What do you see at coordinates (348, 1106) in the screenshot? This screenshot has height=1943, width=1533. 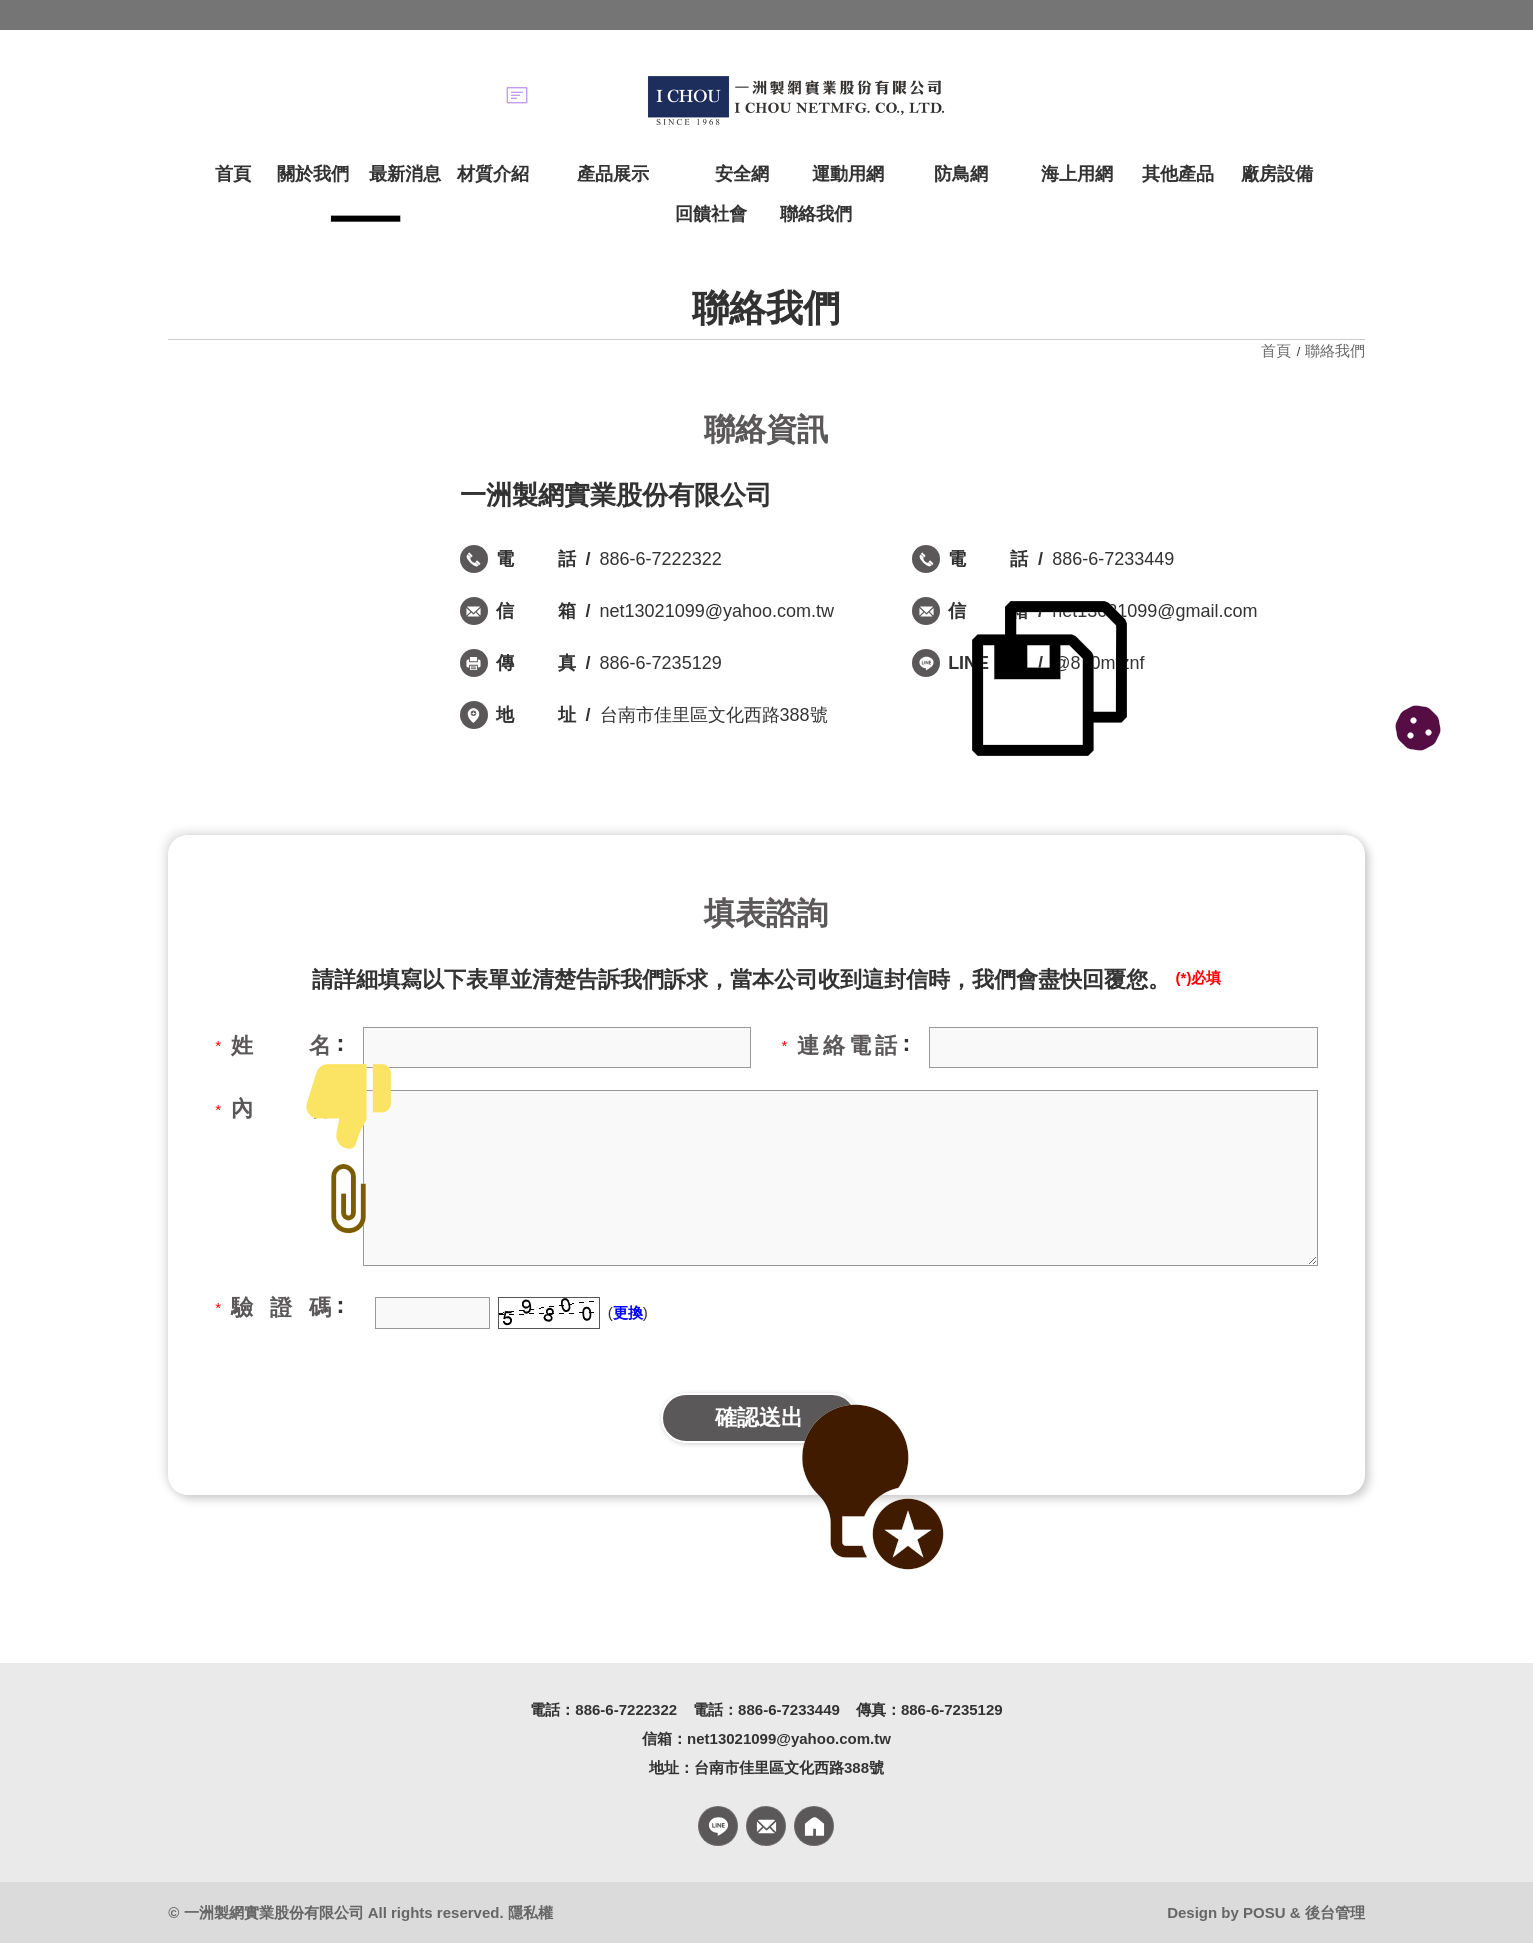 I see `dislike or downvote content` at bounding box center [348, 1106].